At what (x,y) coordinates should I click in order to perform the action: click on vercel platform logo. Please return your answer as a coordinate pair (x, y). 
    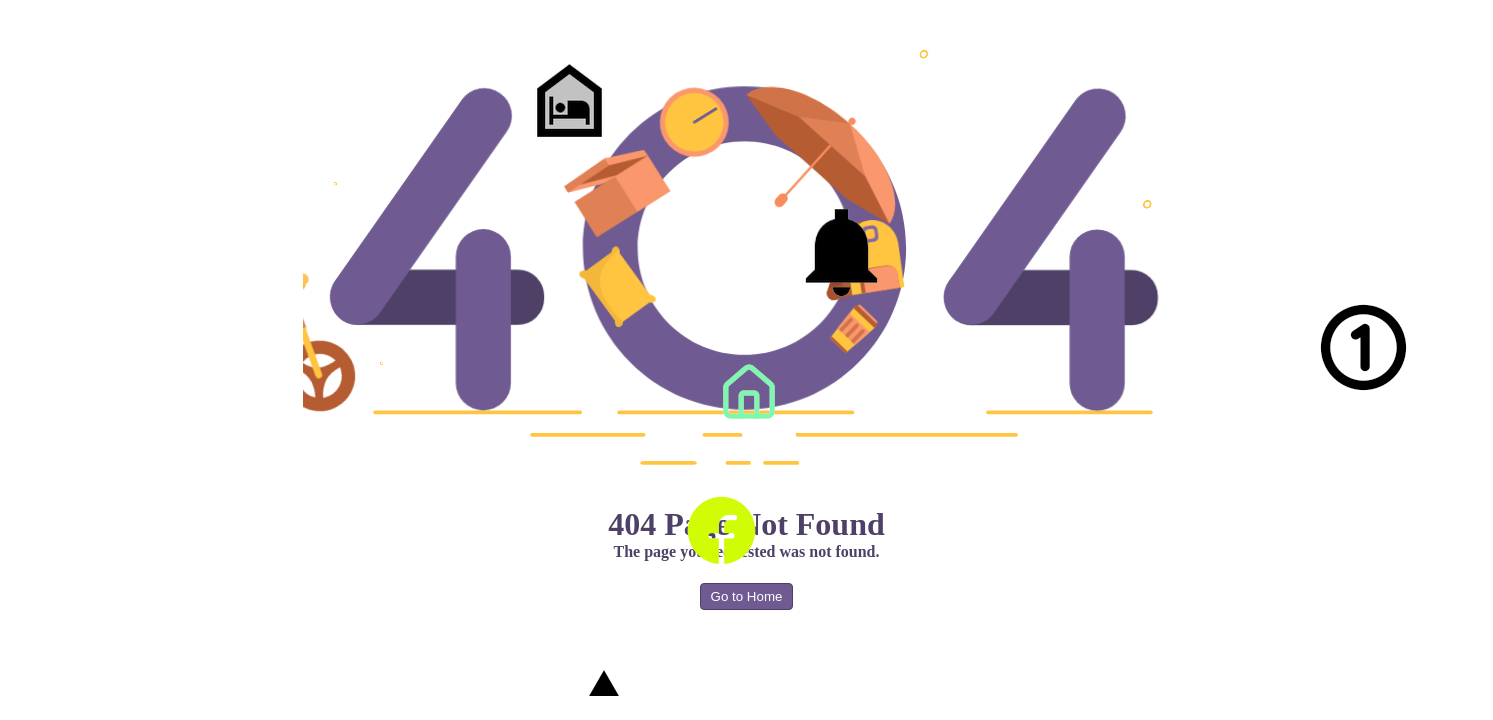
    Looking at the image, I should click on (604, 683).